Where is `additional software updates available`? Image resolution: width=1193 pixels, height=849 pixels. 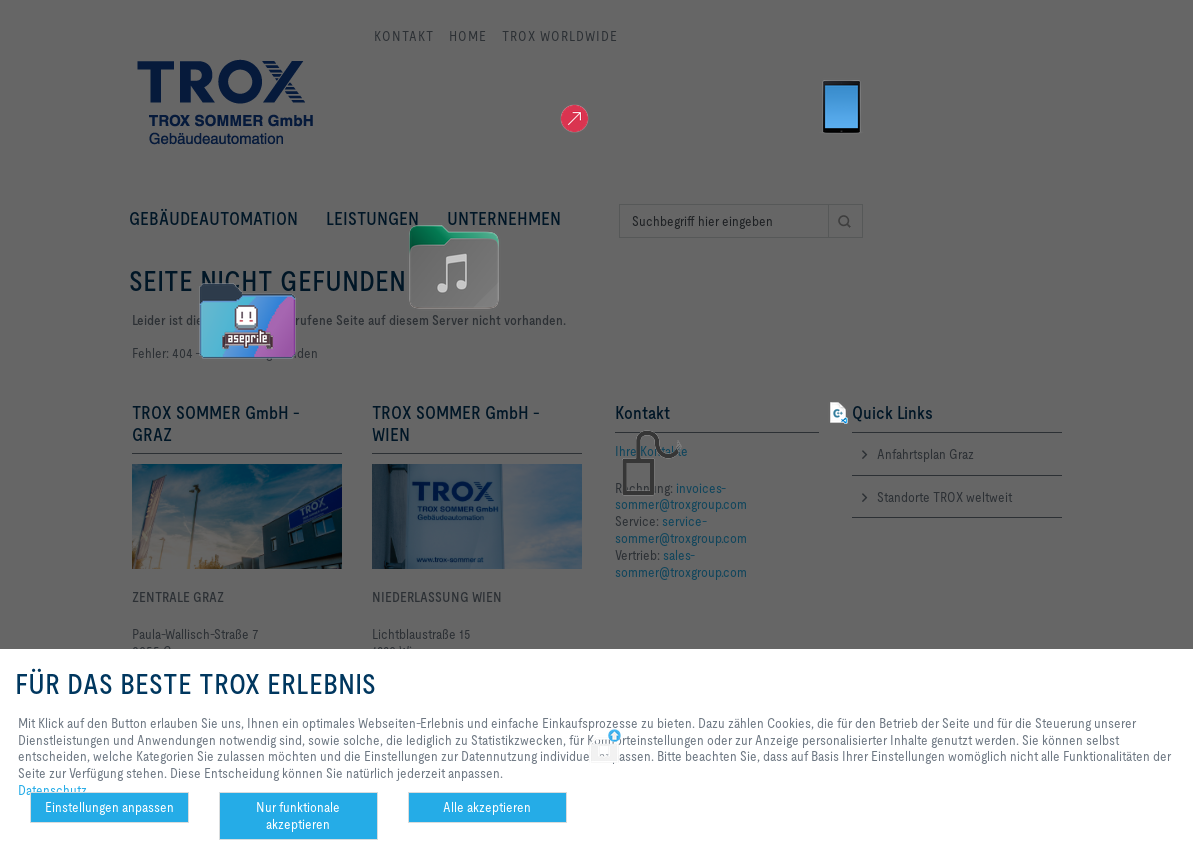
additional software updates available is located at coordinates (604, 746).